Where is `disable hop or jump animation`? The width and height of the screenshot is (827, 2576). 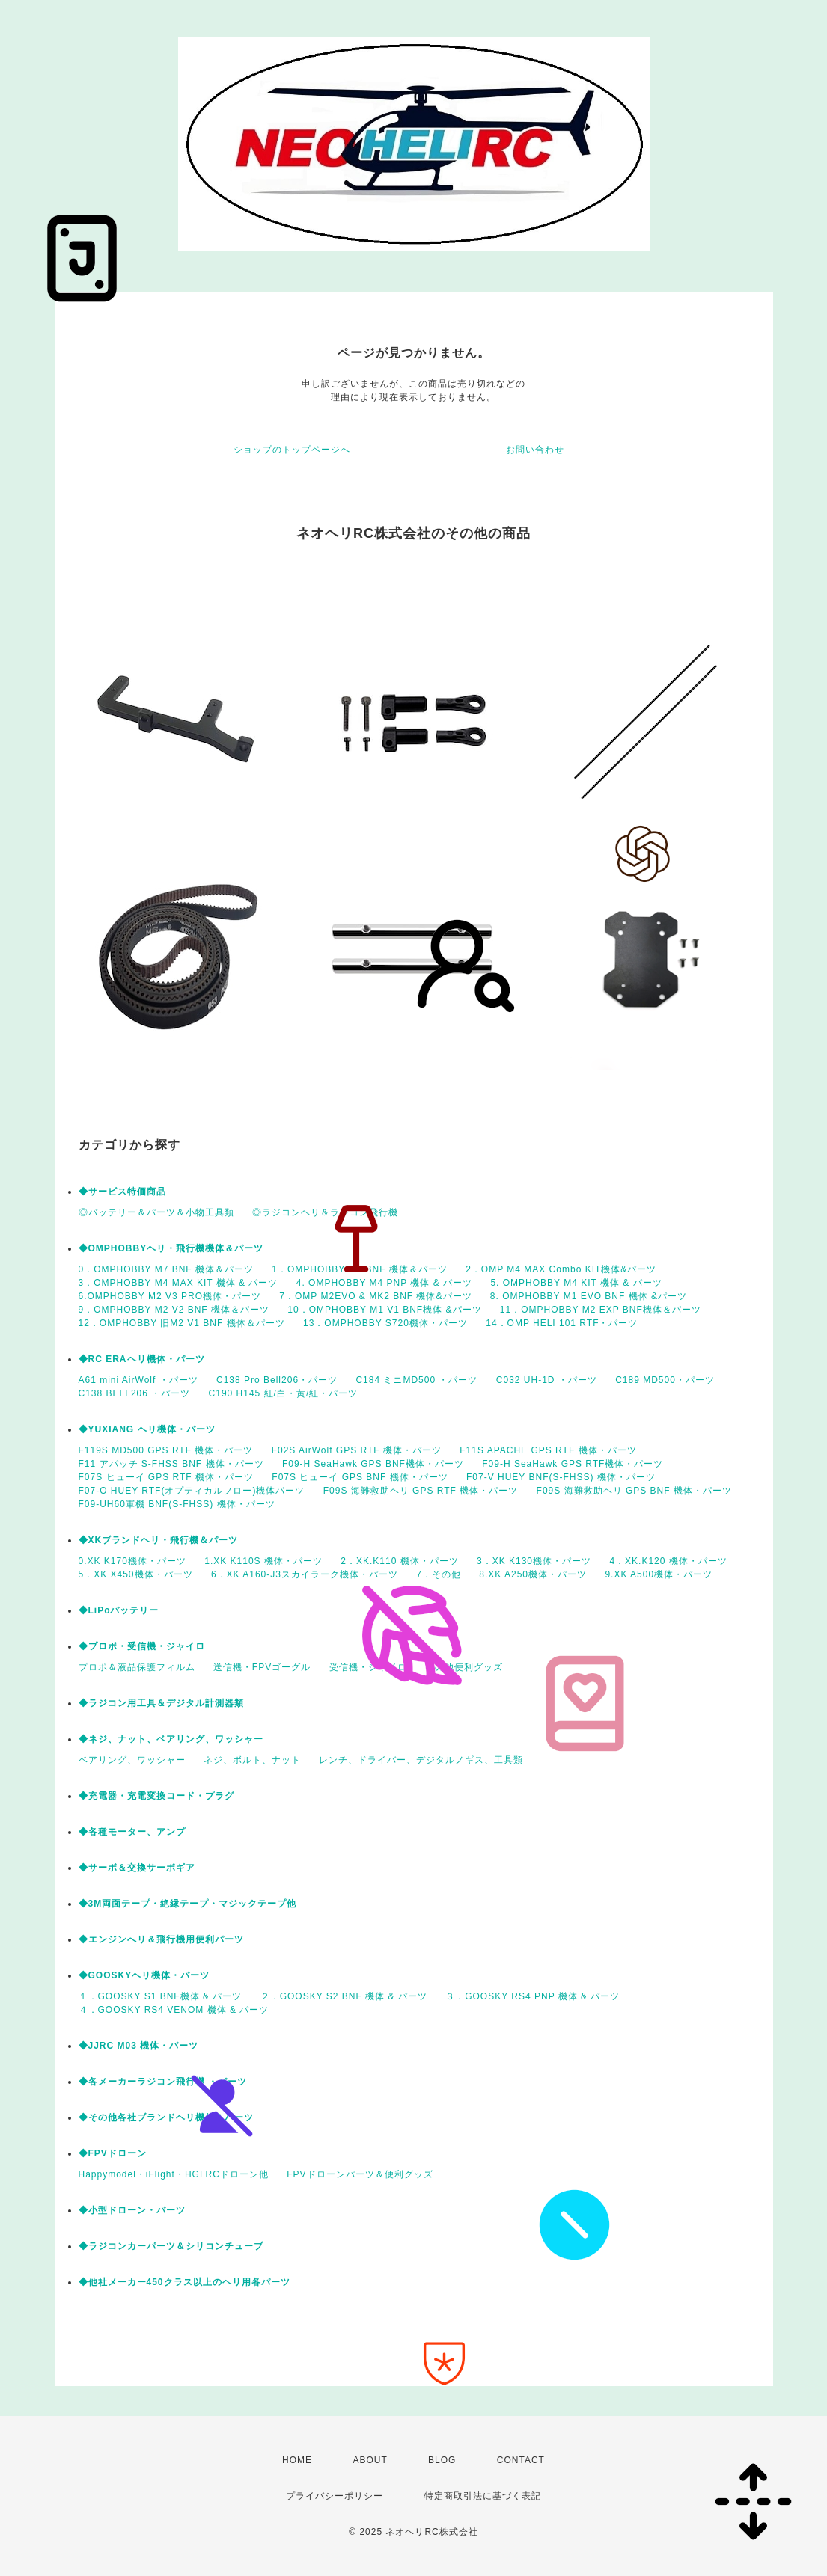
disable hop or jump animation is located at coordinates (412, 1635).